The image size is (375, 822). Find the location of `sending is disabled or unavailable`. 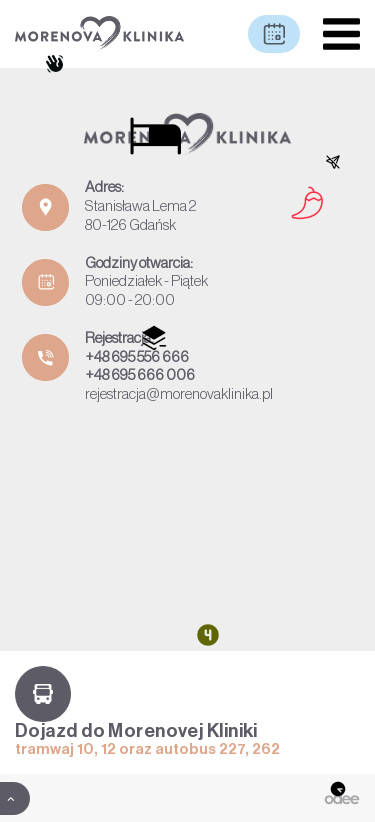

sending is disabled or unavailable is located at coordinates (333, 162).